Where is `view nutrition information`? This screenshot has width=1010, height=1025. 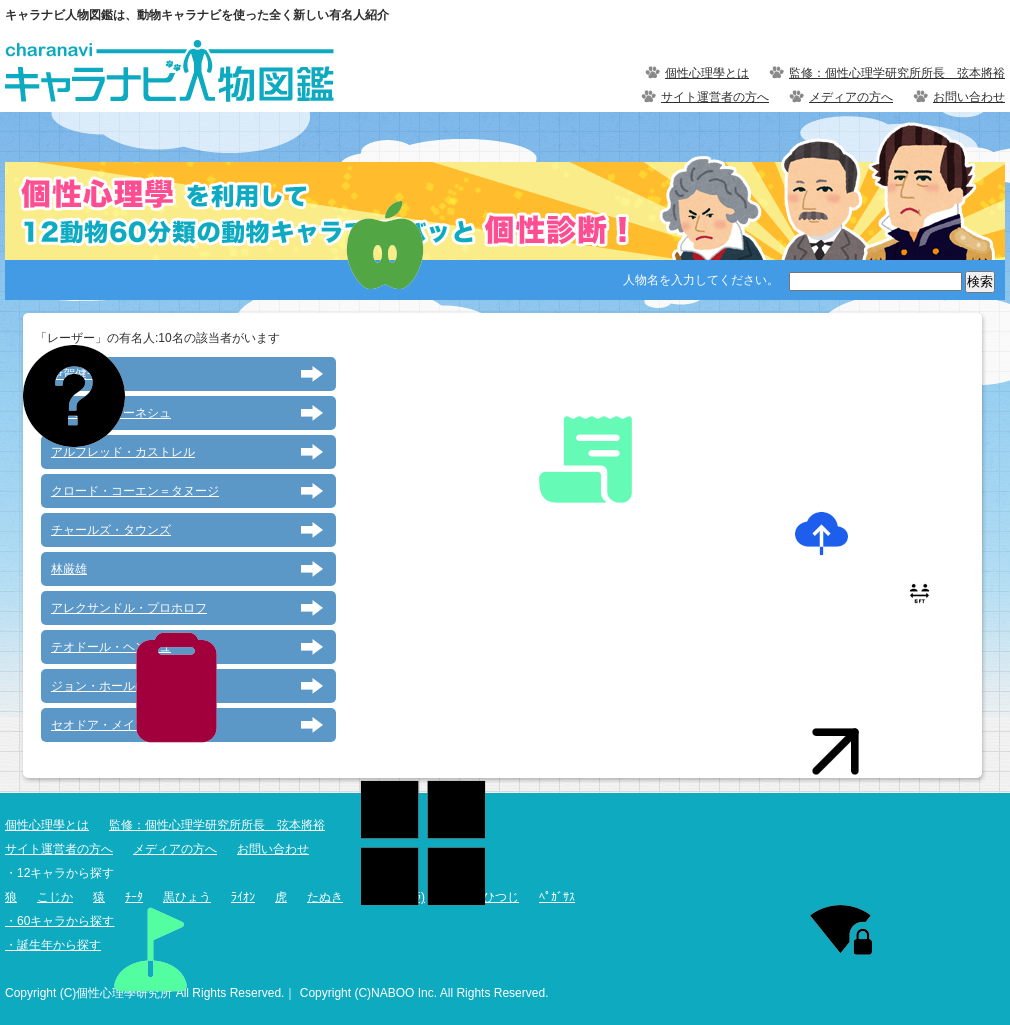 view nutrition information is located at coordinates (385, 245).